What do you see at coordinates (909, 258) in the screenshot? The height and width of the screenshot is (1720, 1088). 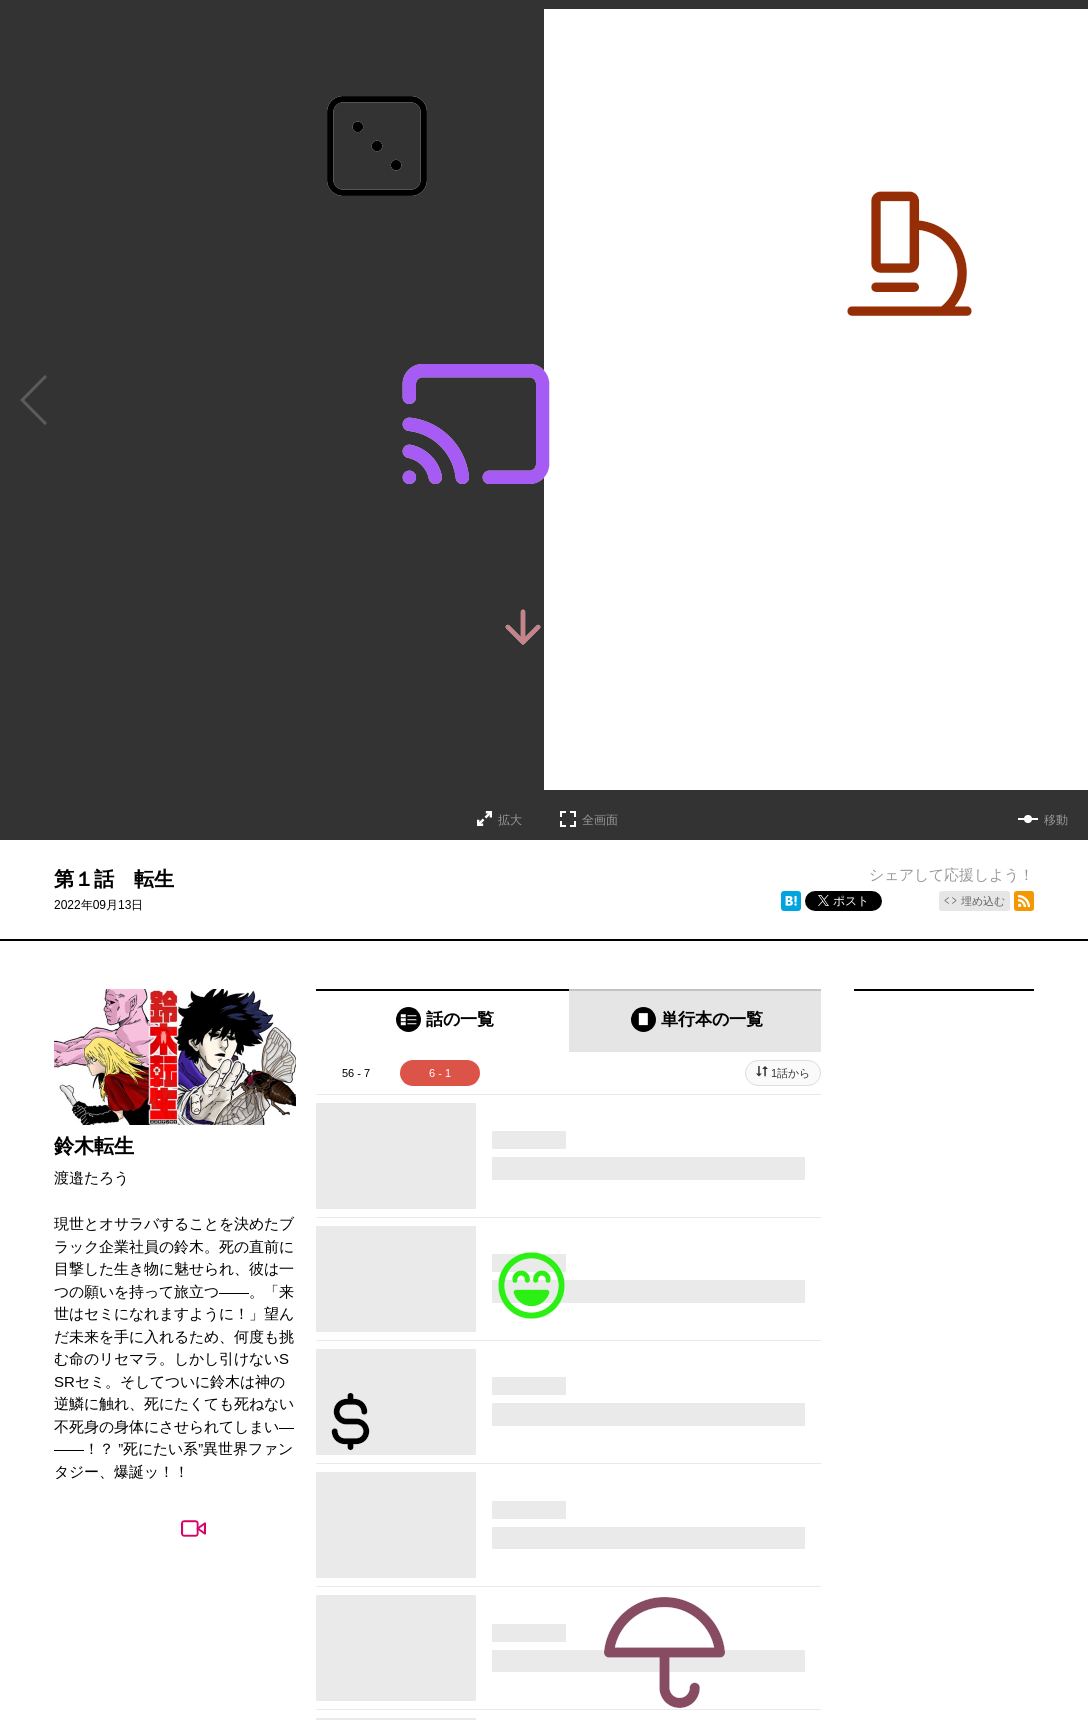 I see `access research or lab tools` at bounding box center [909, 258].